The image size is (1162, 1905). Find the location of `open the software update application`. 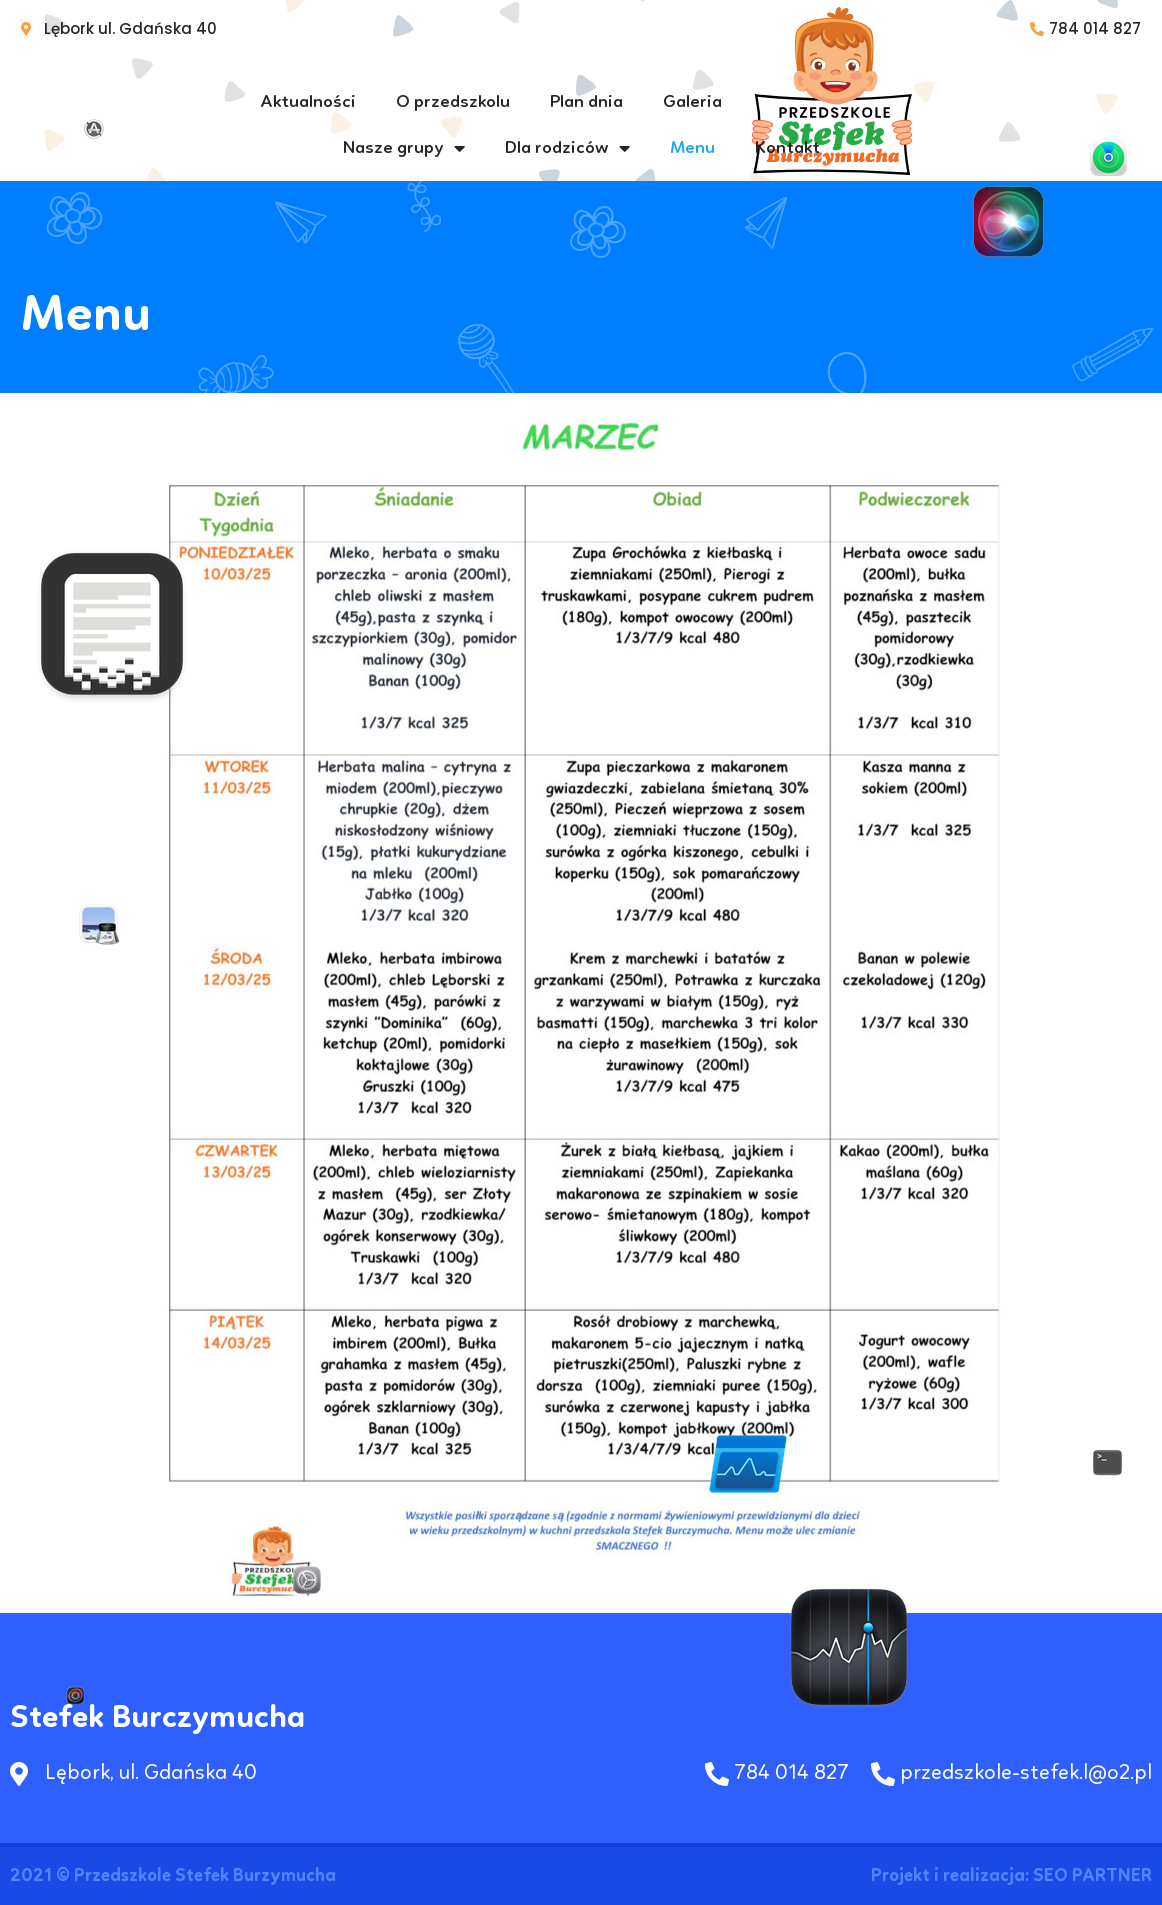

open the software update application is located at coordinates (94, 129).